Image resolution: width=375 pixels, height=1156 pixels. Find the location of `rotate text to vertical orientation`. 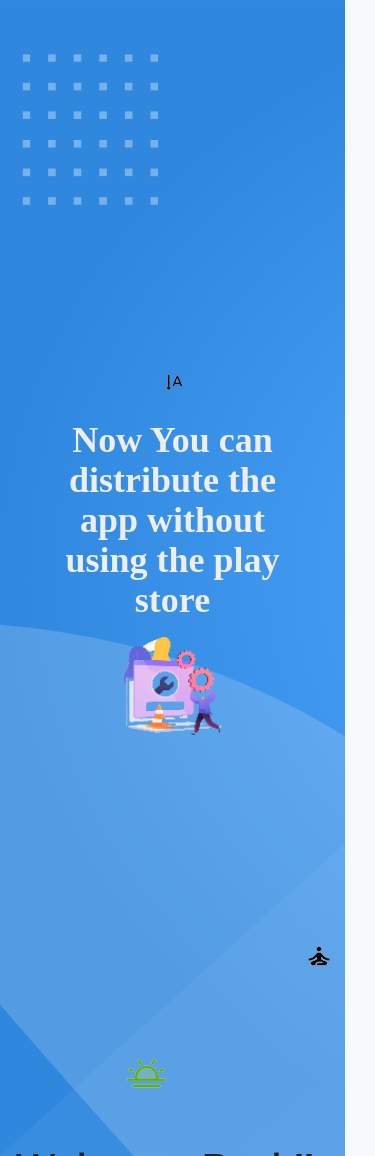

rotate text to vertical orientation is located at coordinates (174, 382).